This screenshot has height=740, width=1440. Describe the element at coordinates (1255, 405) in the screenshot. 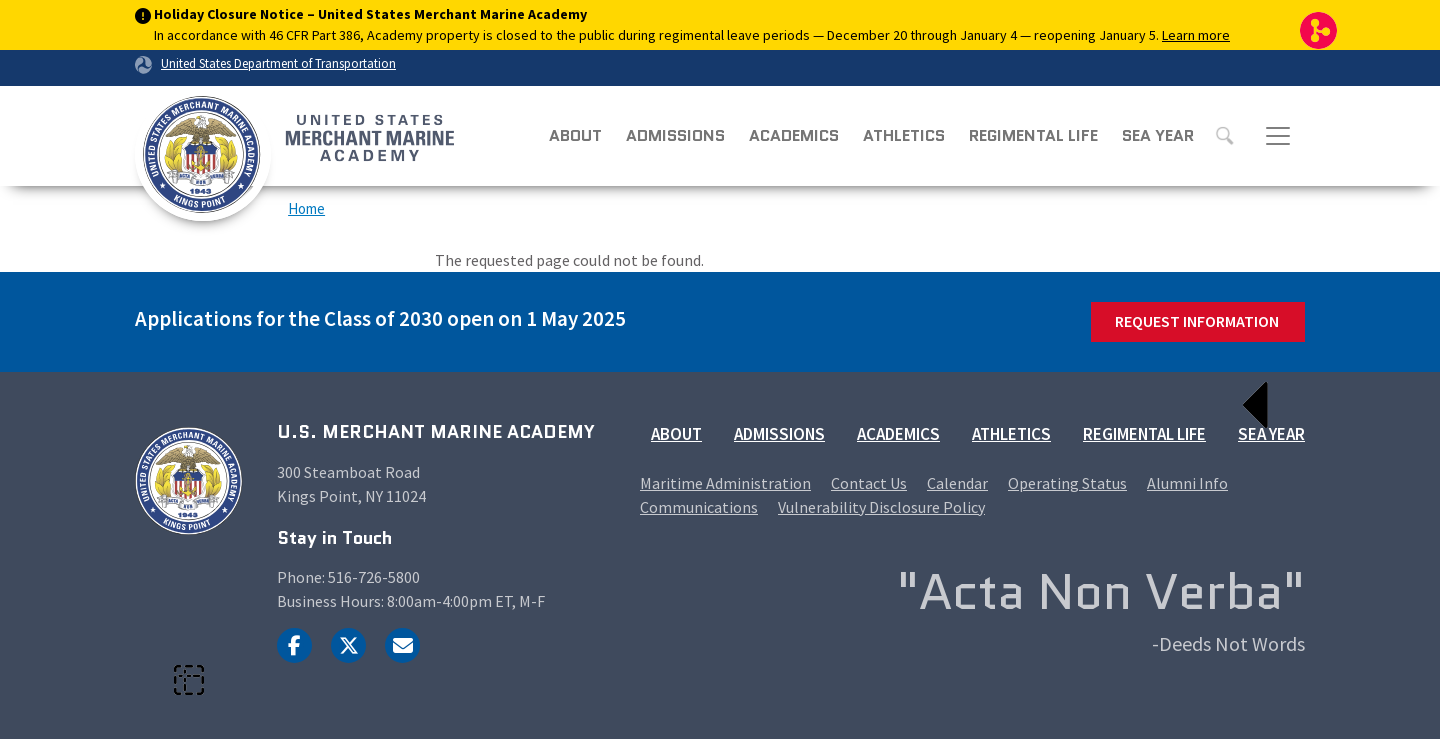

I see `navigate back to the previous screen` at that location.